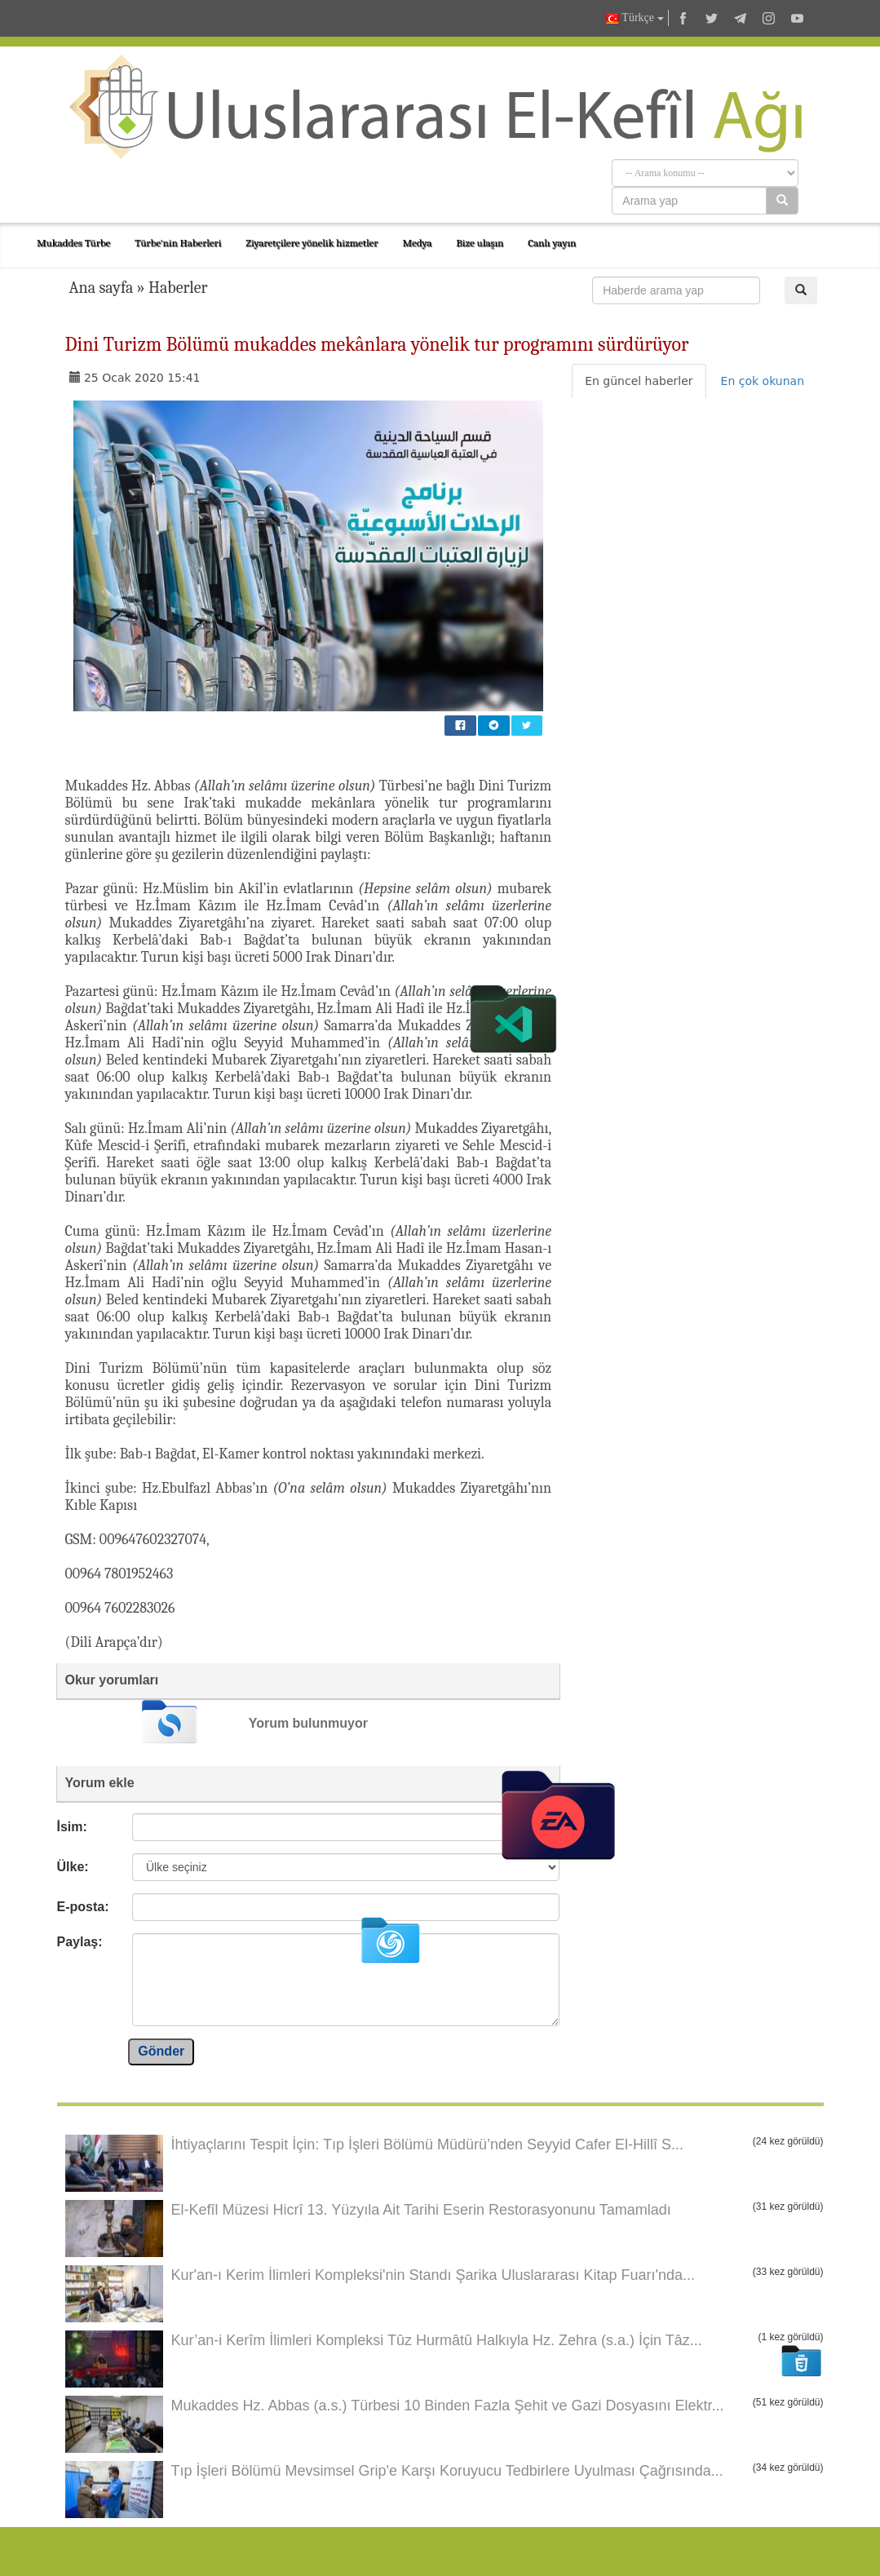 This screenshot has height=2576, width=880. I want to click on open folder containing CSS stylesheets, so click(801, 2361).